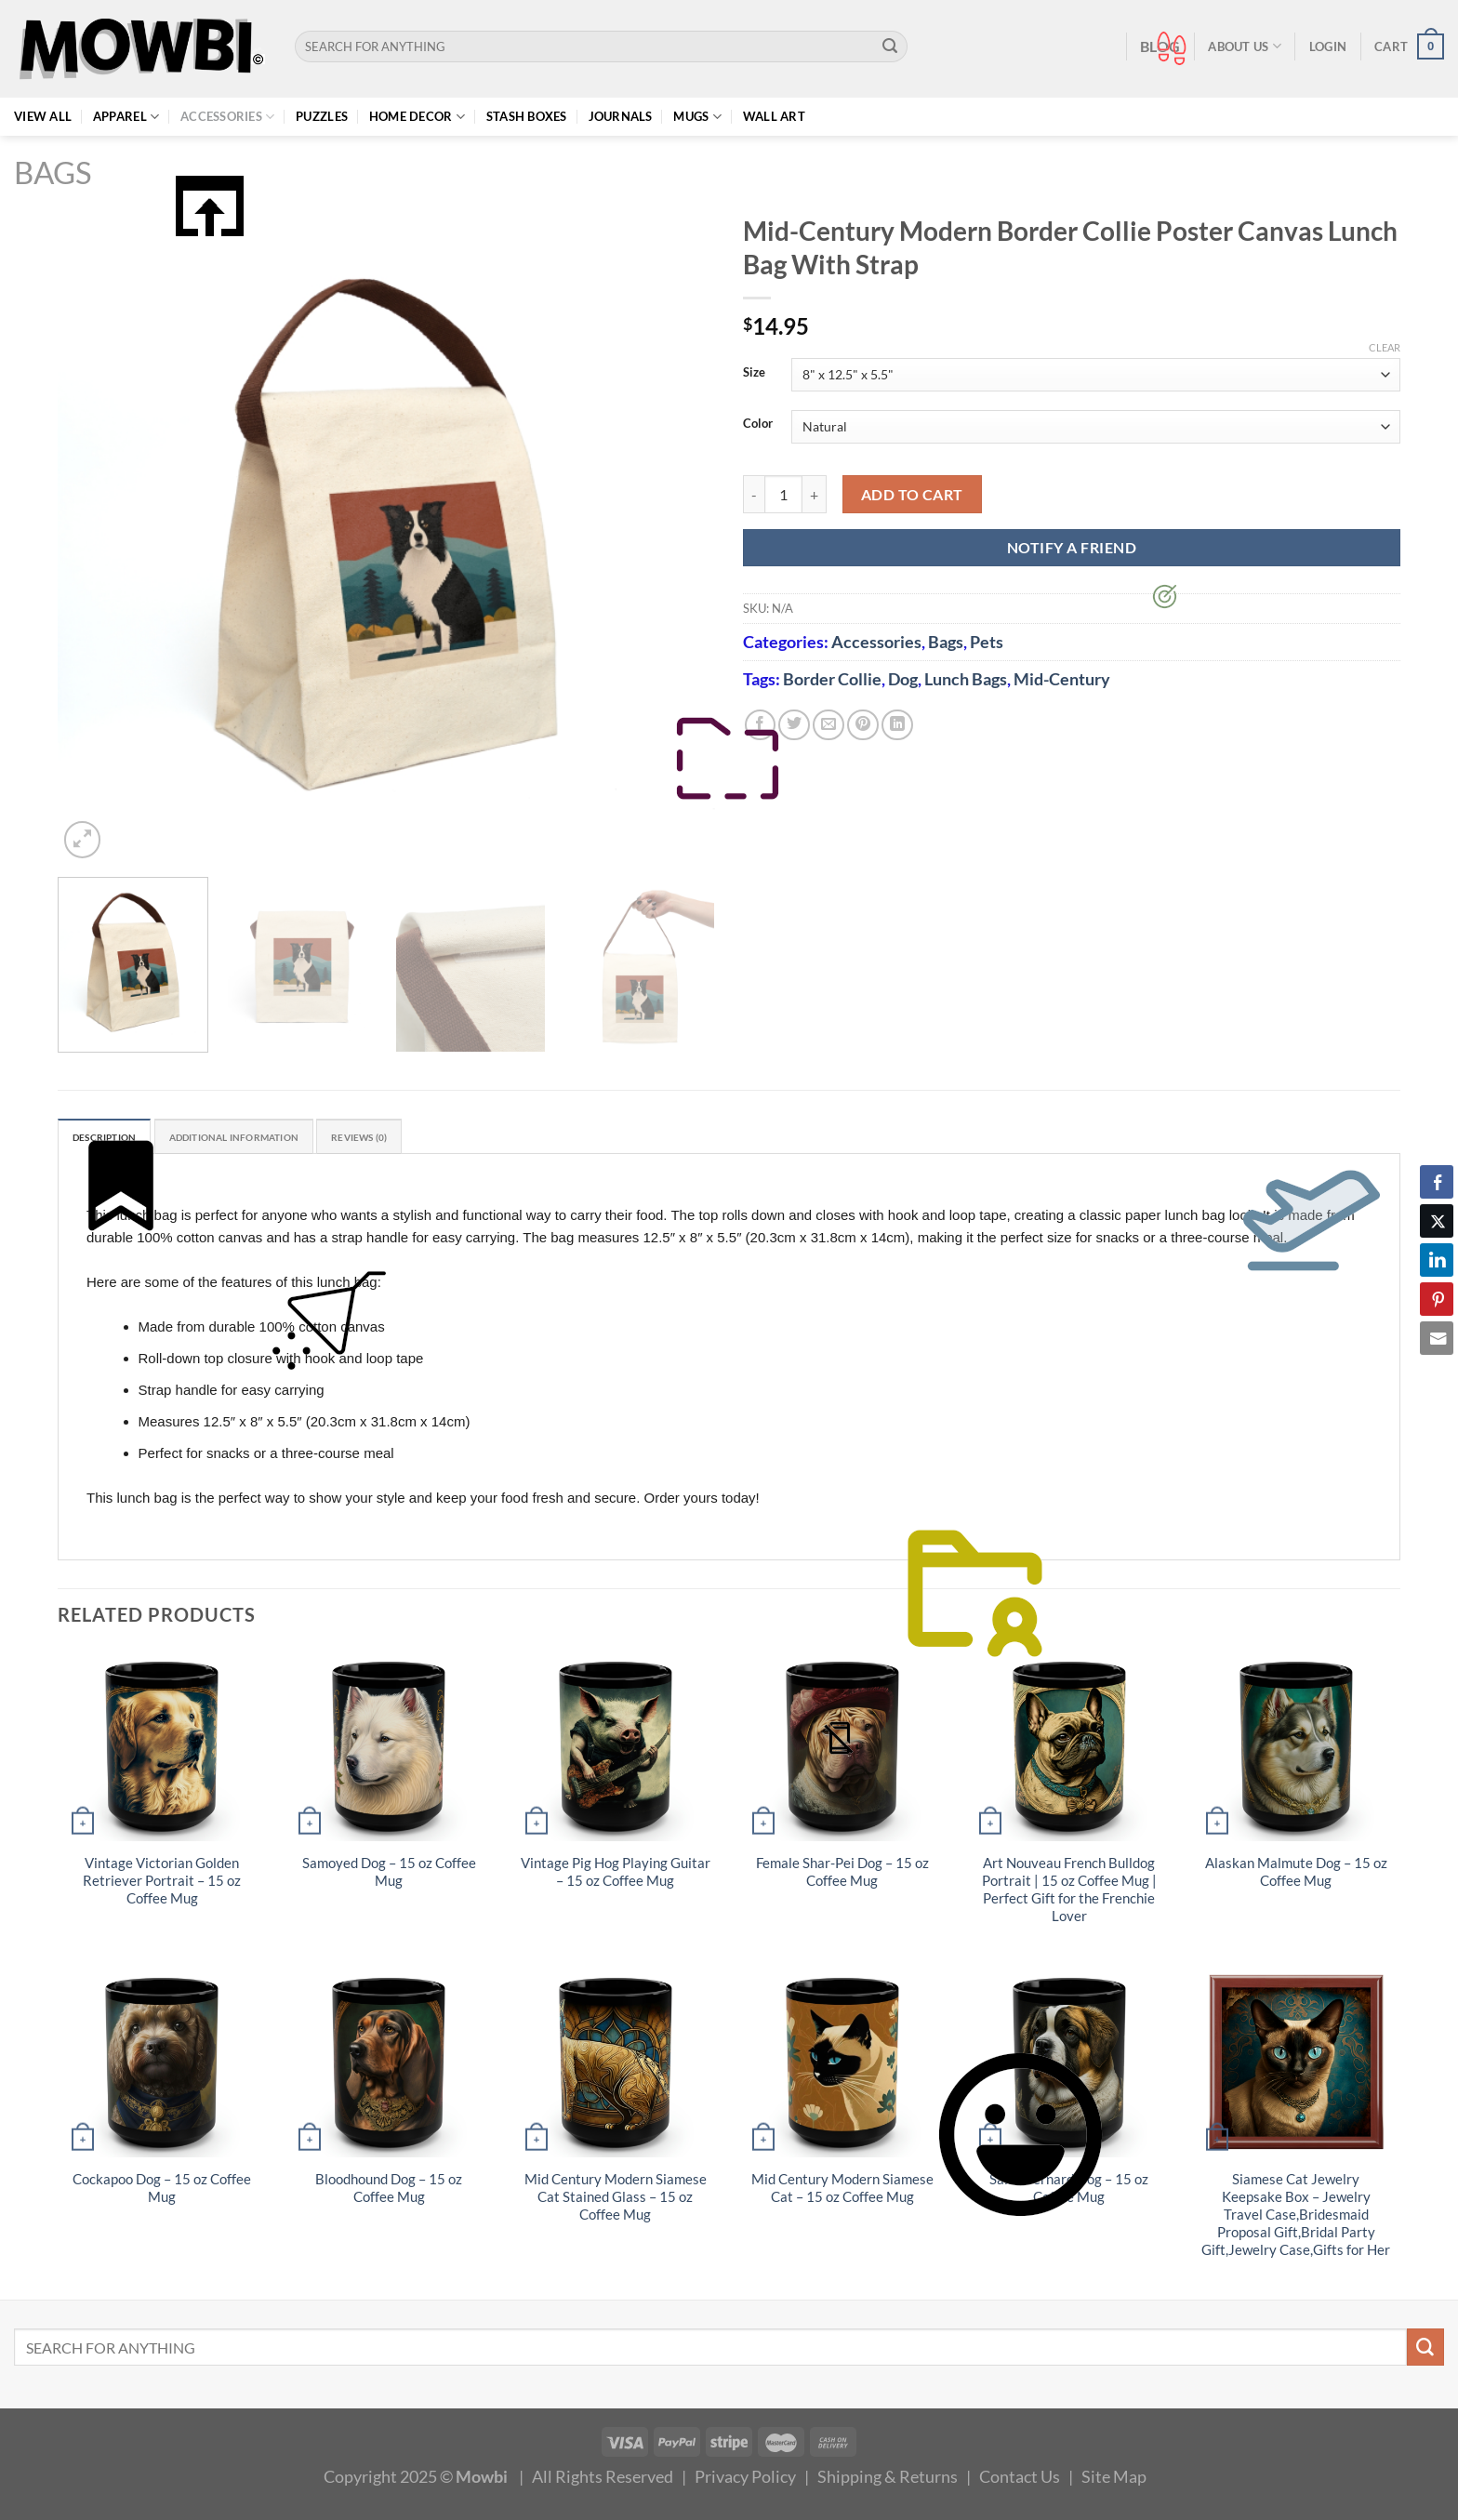 The height and width of the screenshot is (2520, 1458). I want to click on flight departure or takeoff status, so click(1311, 1215).